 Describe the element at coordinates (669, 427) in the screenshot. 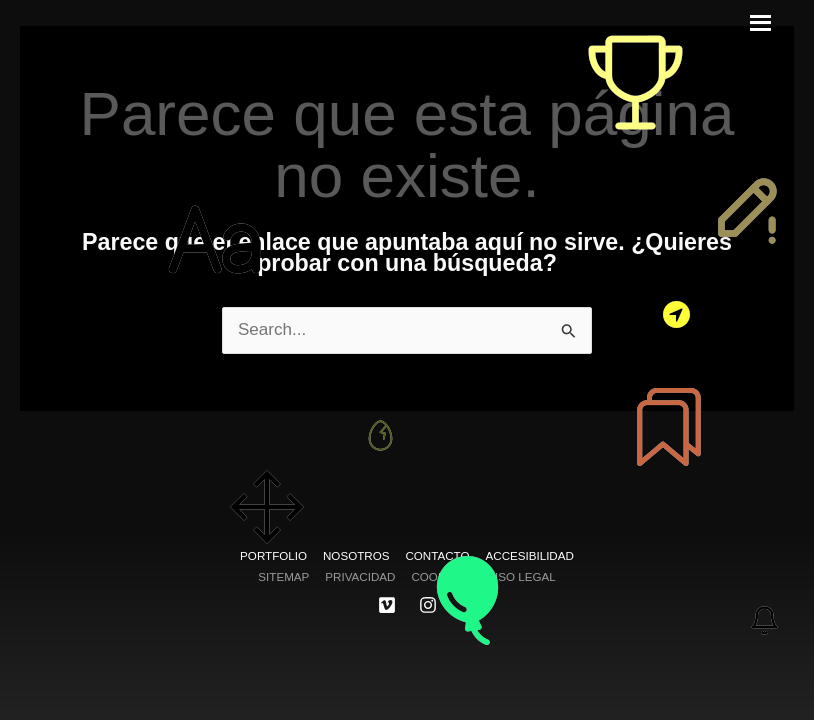

I see `view all saved bookmarks` at that location.